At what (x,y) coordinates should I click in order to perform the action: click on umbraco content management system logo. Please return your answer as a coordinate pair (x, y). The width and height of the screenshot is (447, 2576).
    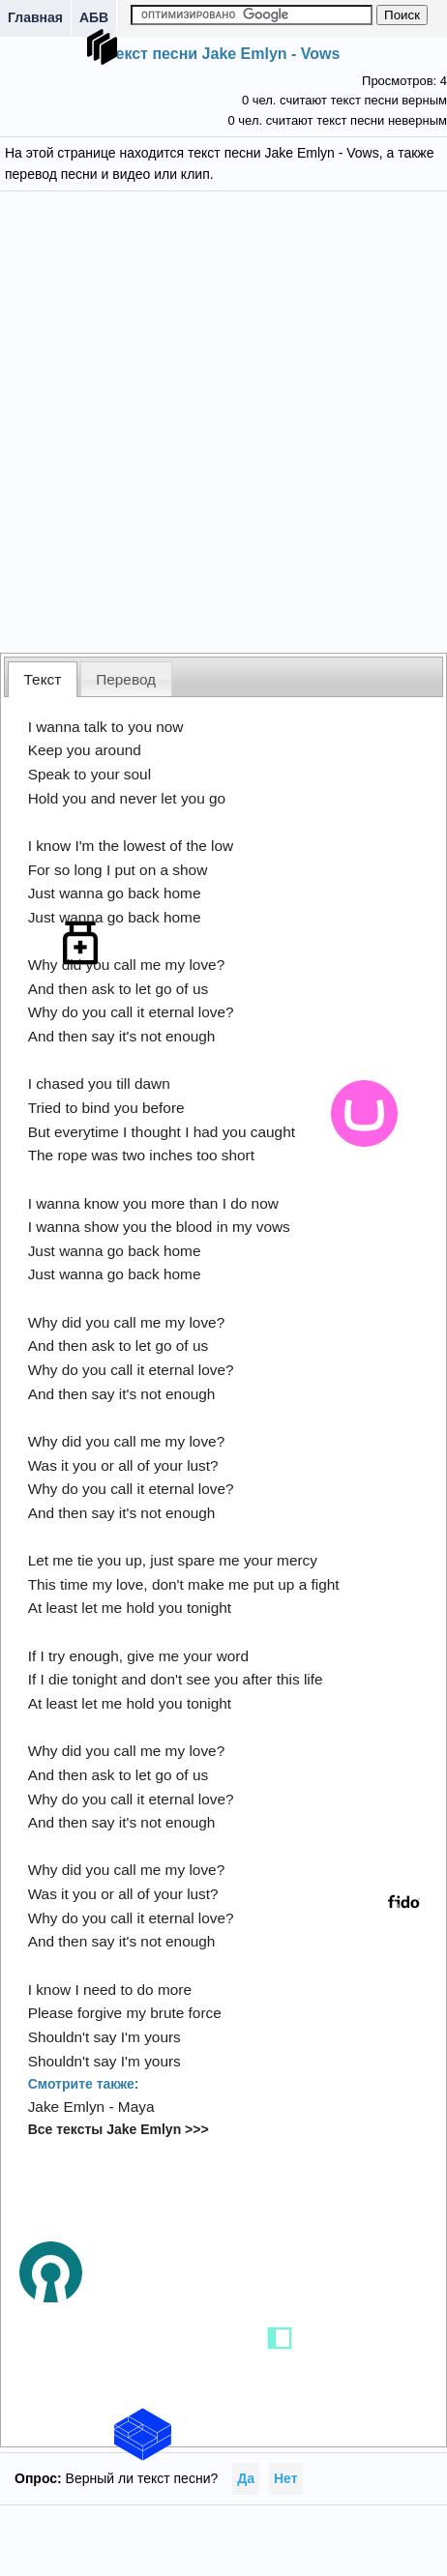
    Looking at the image, I should click on (364, 1113).